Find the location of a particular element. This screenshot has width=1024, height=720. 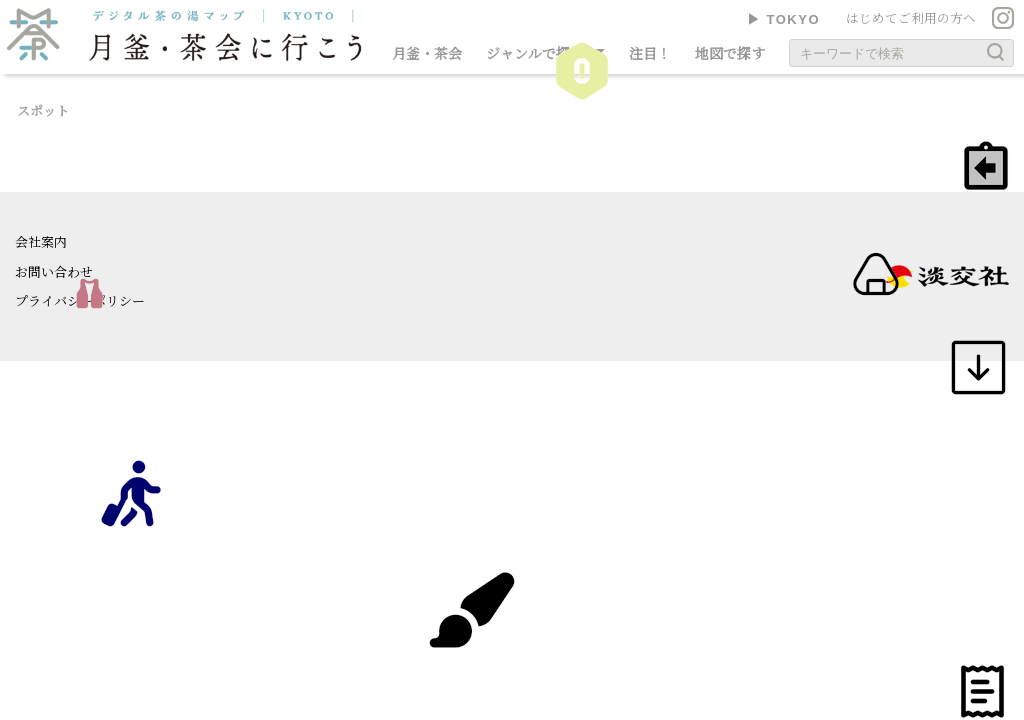

browse Japanese food options is located at coordinates (876, 274).